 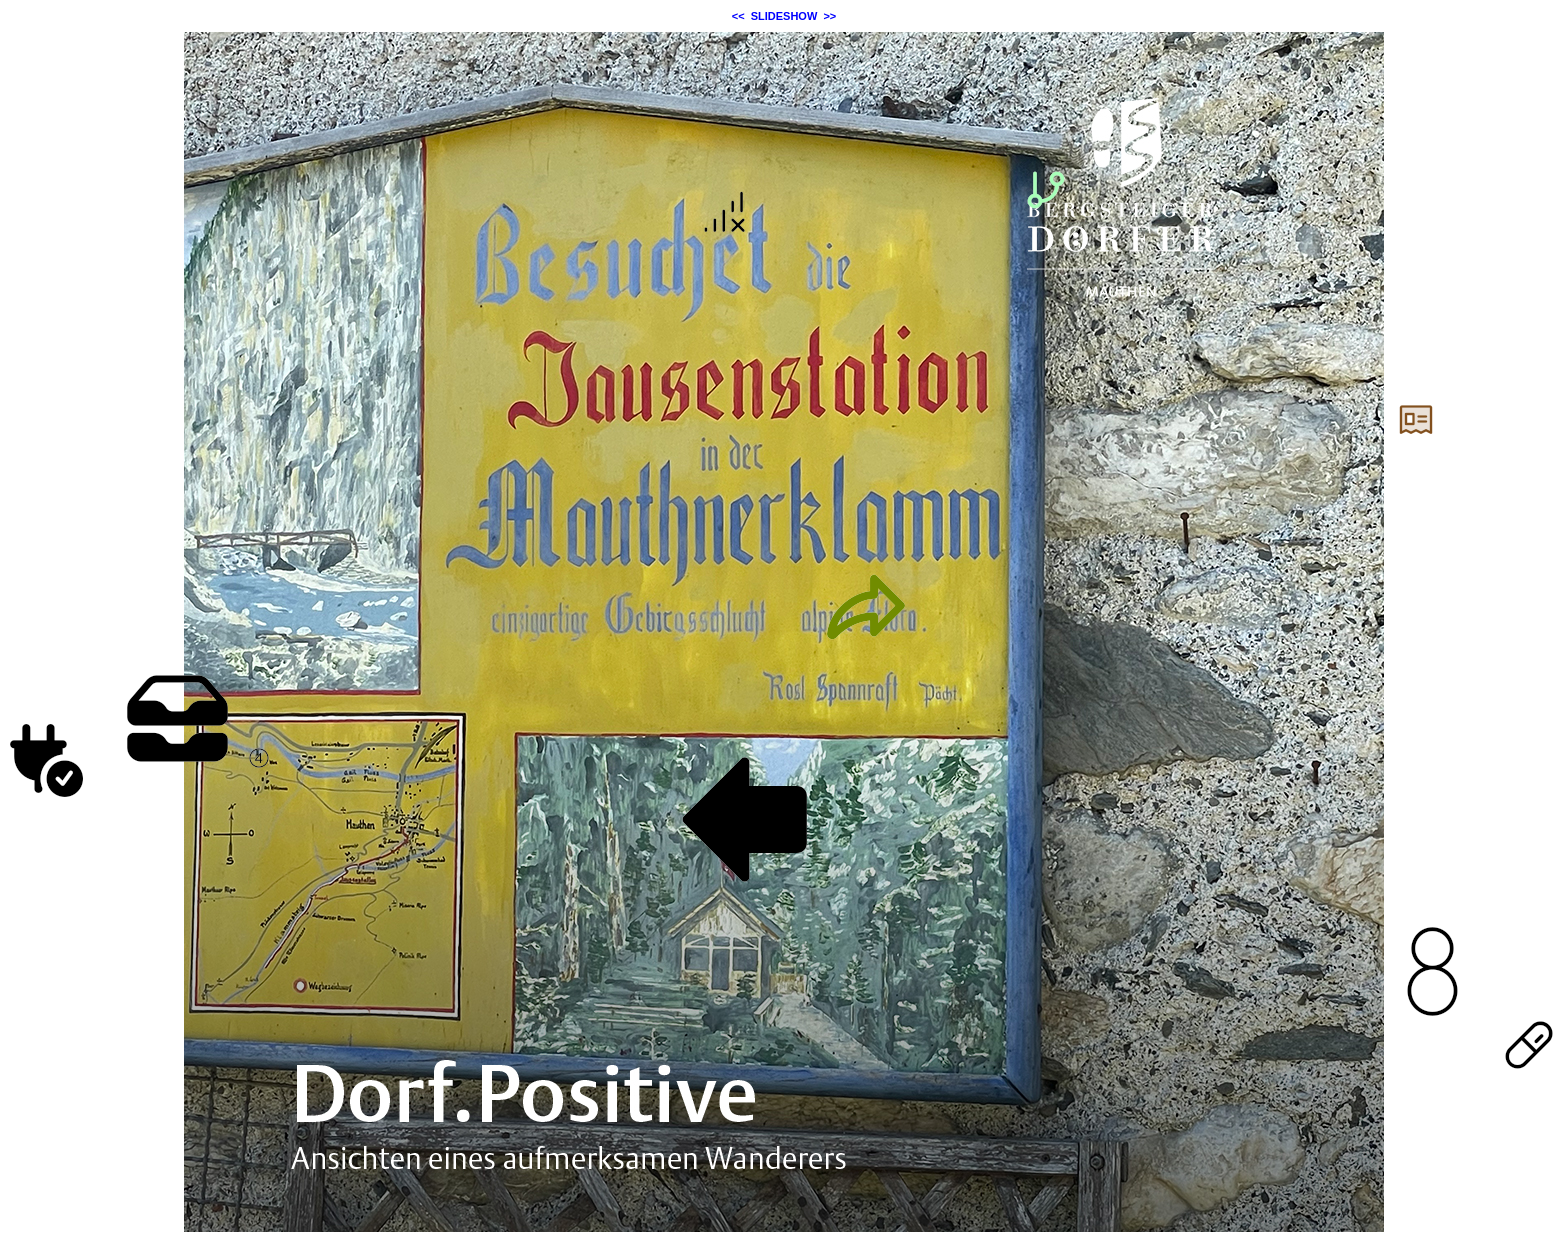 What do you see at coordinates (42, 760) in the screenshot?
I see `indicates successful connection or power status` at bounding box center [42, 760].